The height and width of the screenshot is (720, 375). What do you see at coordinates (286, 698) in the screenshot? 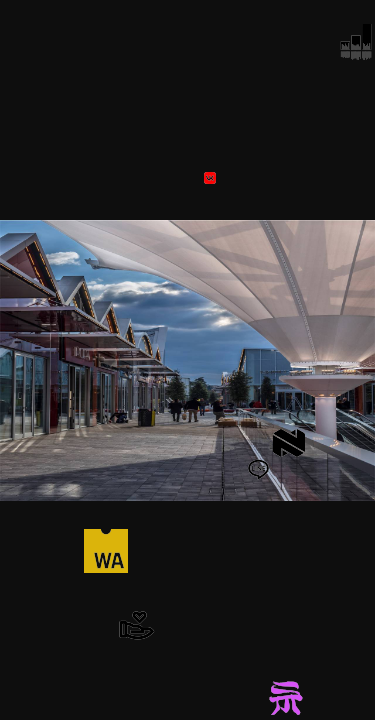
I see `open shikimori anime tracking app` at bounding box center [286, 698].